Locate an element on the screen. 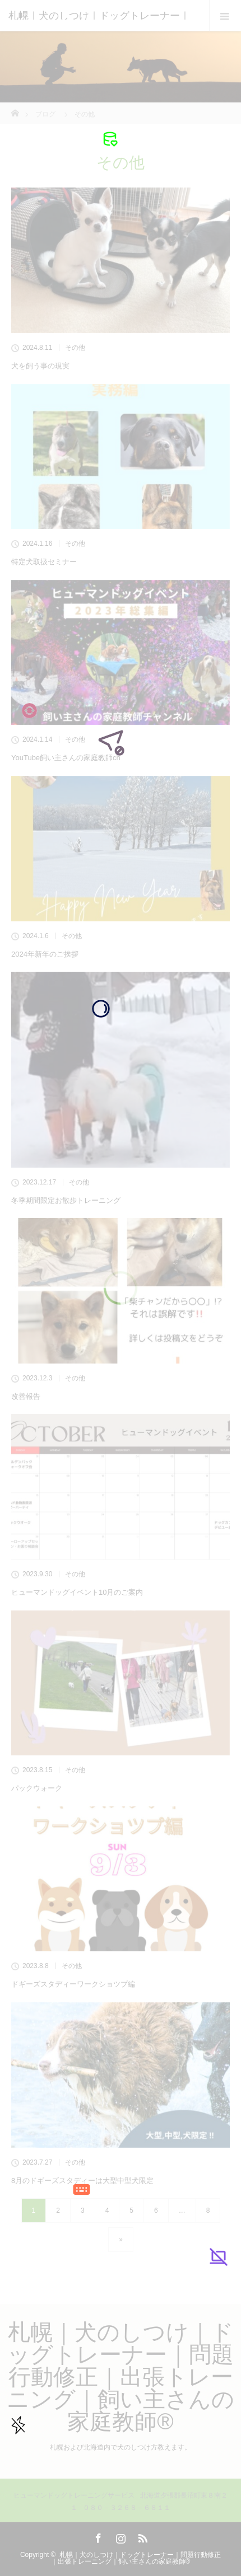 The image size is (241, 2576). disable flash or lightning mode is located at coordinates (18, 2425).